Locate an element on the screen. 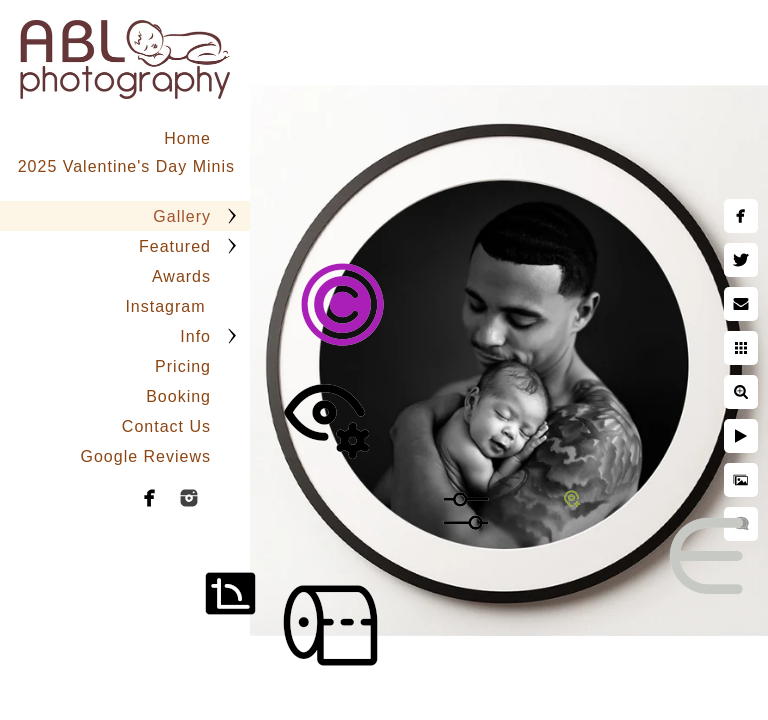 The width and height of the screenshot is (768, 720). indicates copyrighted content is located at coordinates (342, 304).